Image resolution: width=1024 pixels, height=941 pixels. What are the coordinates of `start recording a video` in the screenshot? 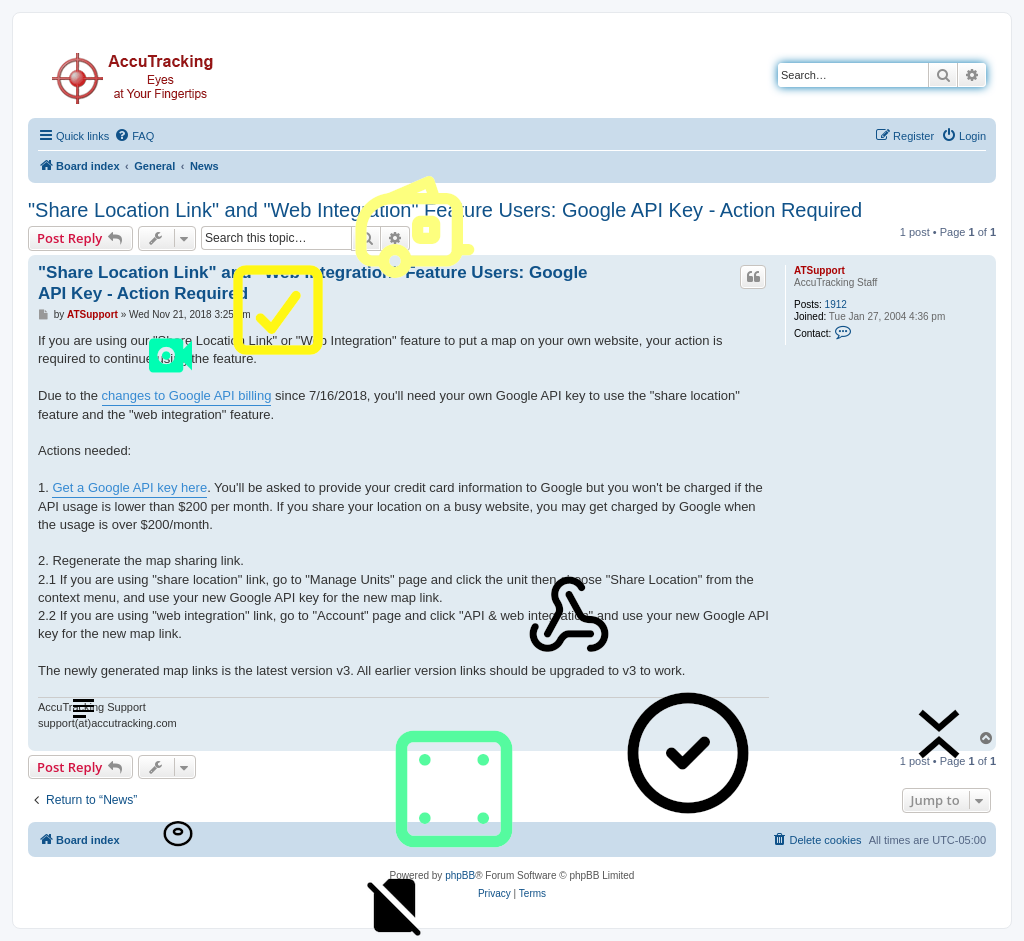 It's located at (170, 355).